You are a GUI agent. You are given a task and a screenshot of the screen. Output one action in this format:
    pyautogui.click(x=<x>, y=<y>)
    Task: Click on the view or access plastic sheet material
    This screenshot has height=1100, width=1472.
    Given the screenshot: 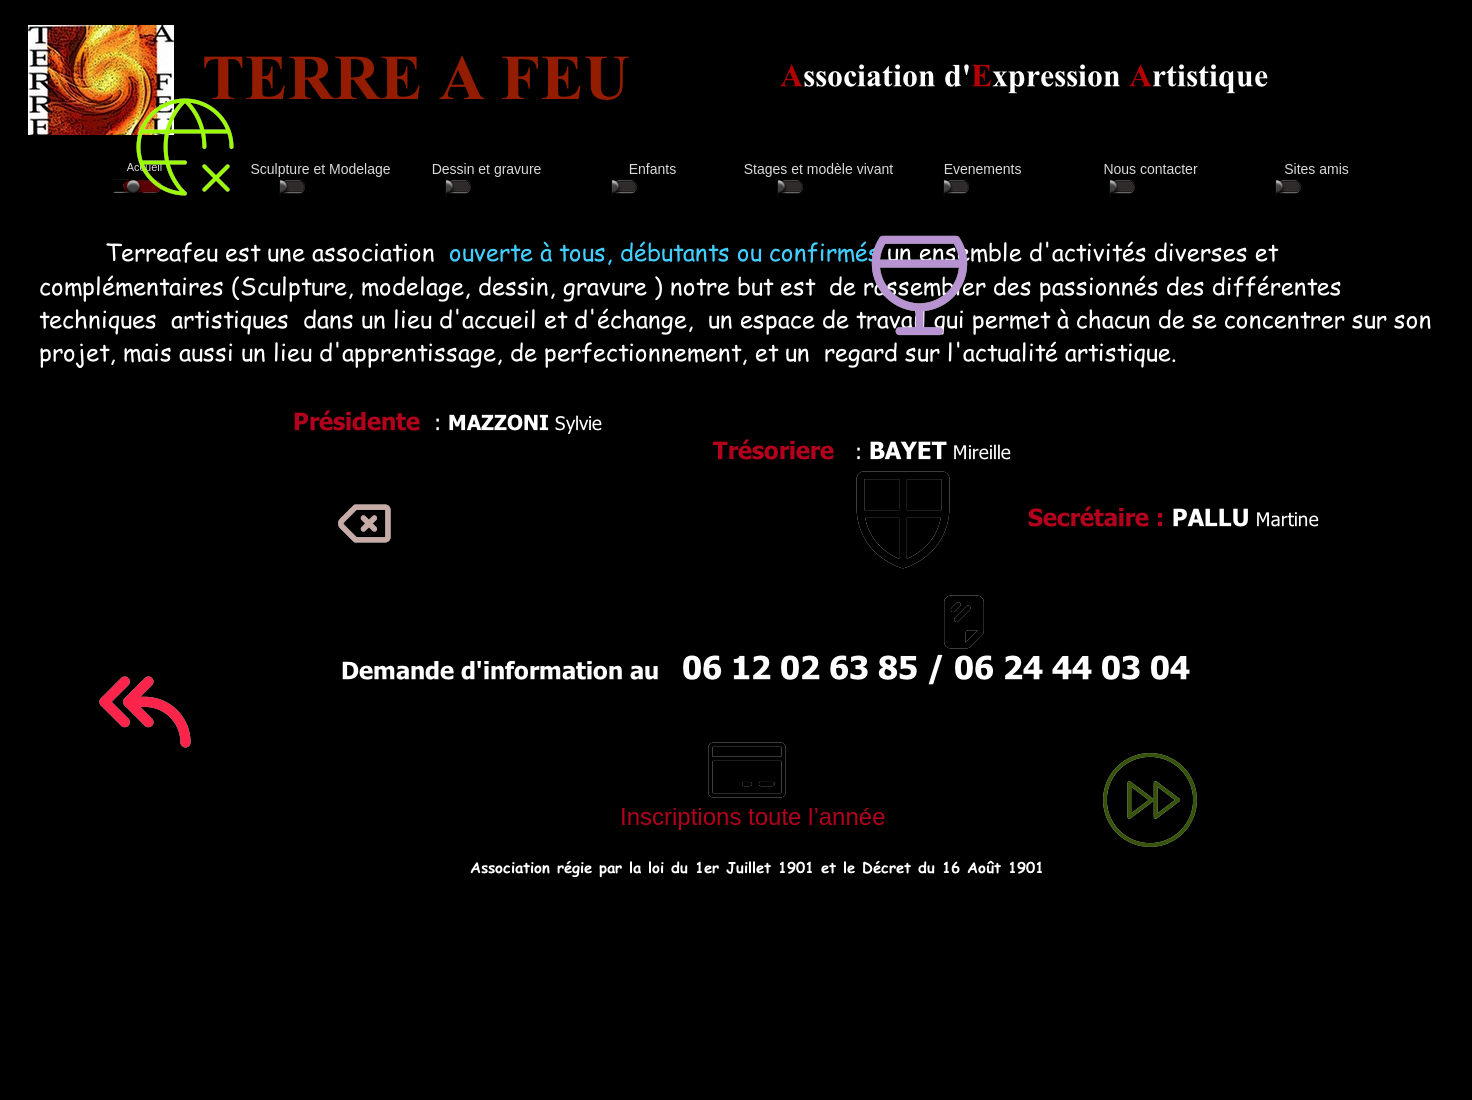 What is the action you would take?
    pyautogui.click(x=964, y=622)
    